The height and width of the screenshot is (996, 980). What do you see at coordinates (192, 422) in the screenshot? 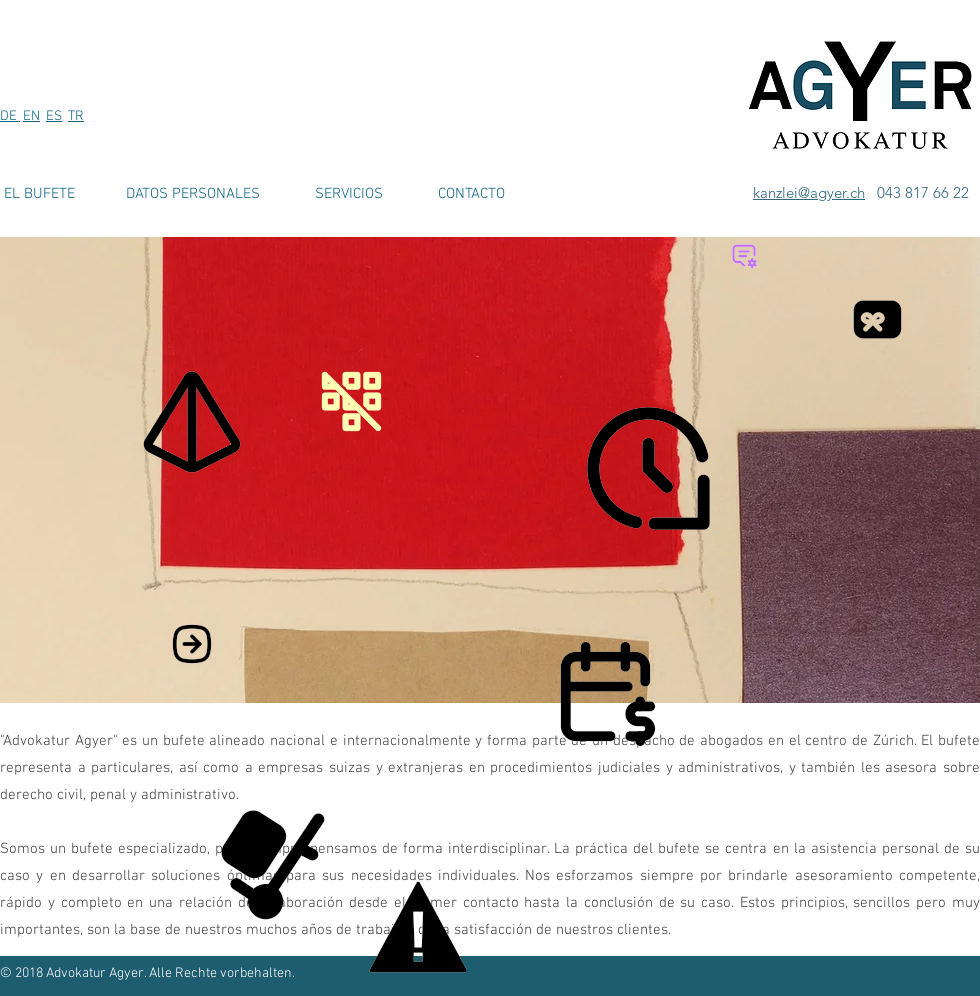
I see `view 3D model or object` at bounding box center [192, 422].